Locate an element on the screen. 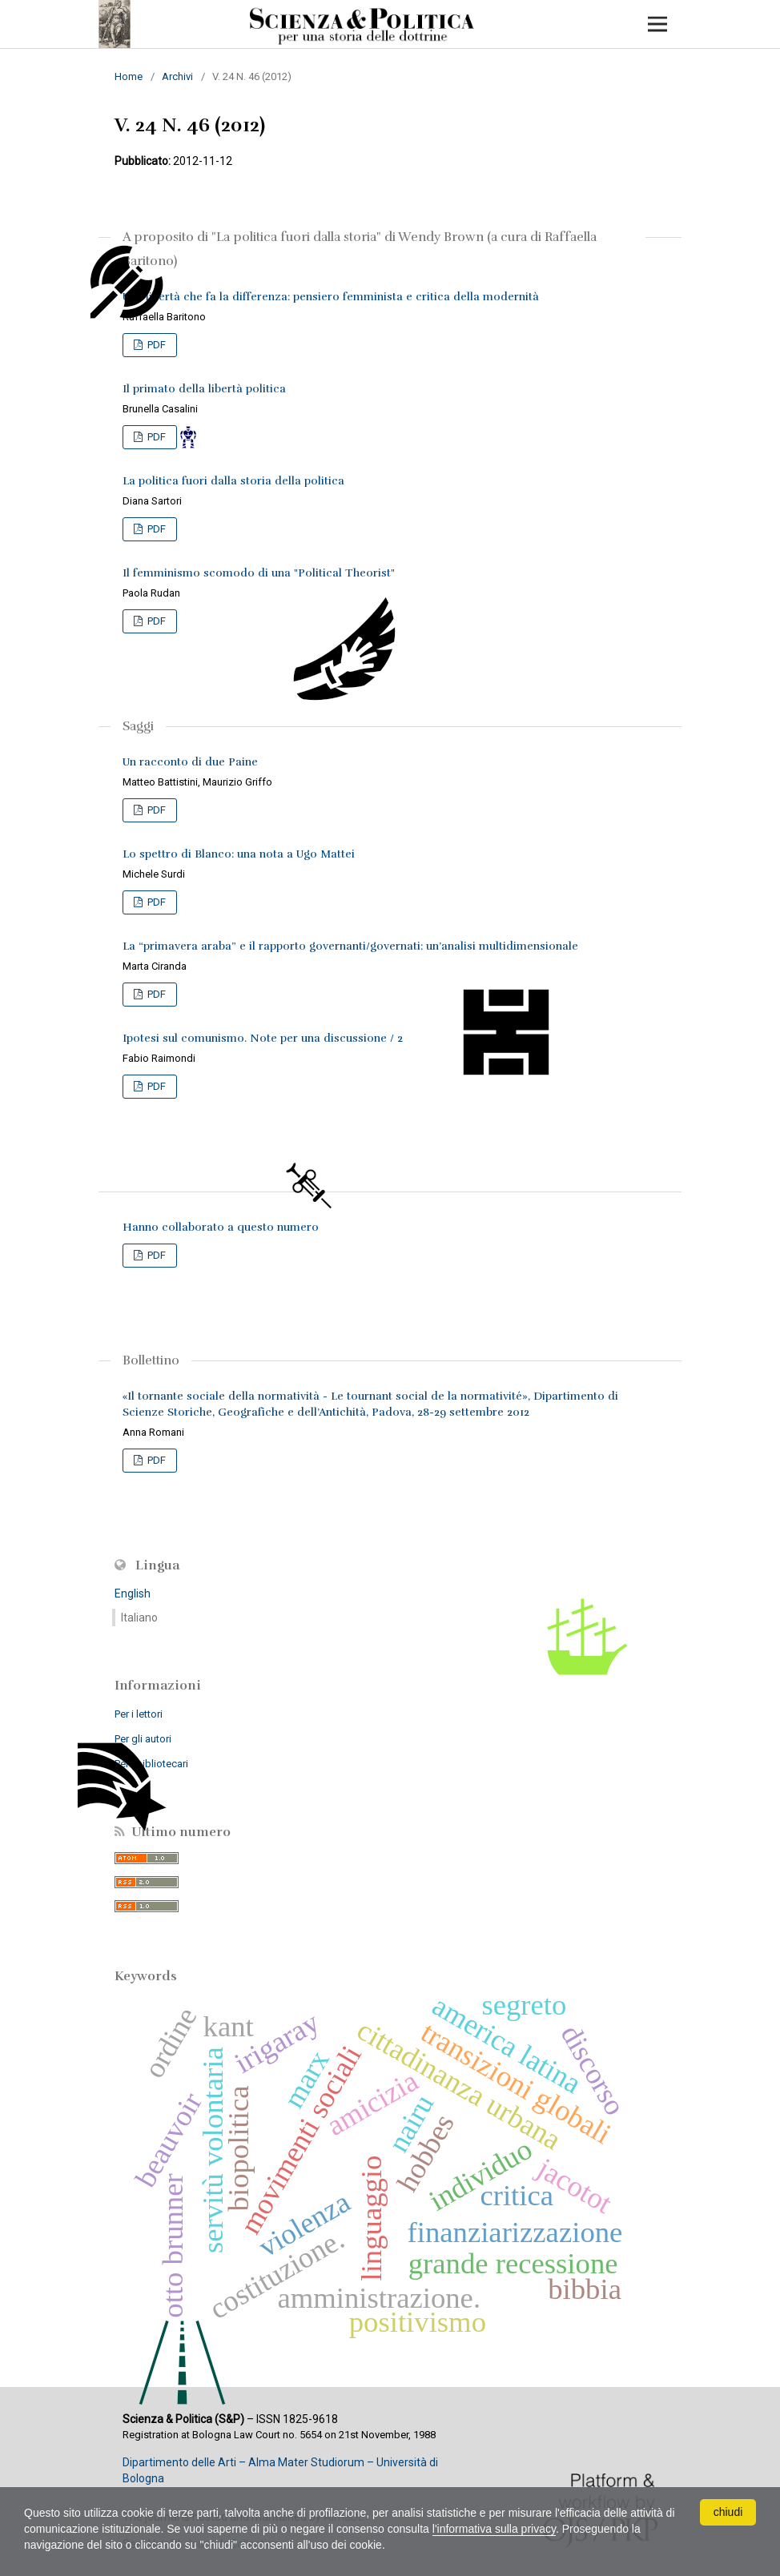 This screenshot has height=2576, width=780. select battle mech unit in game is located at coordinates (188, 437).